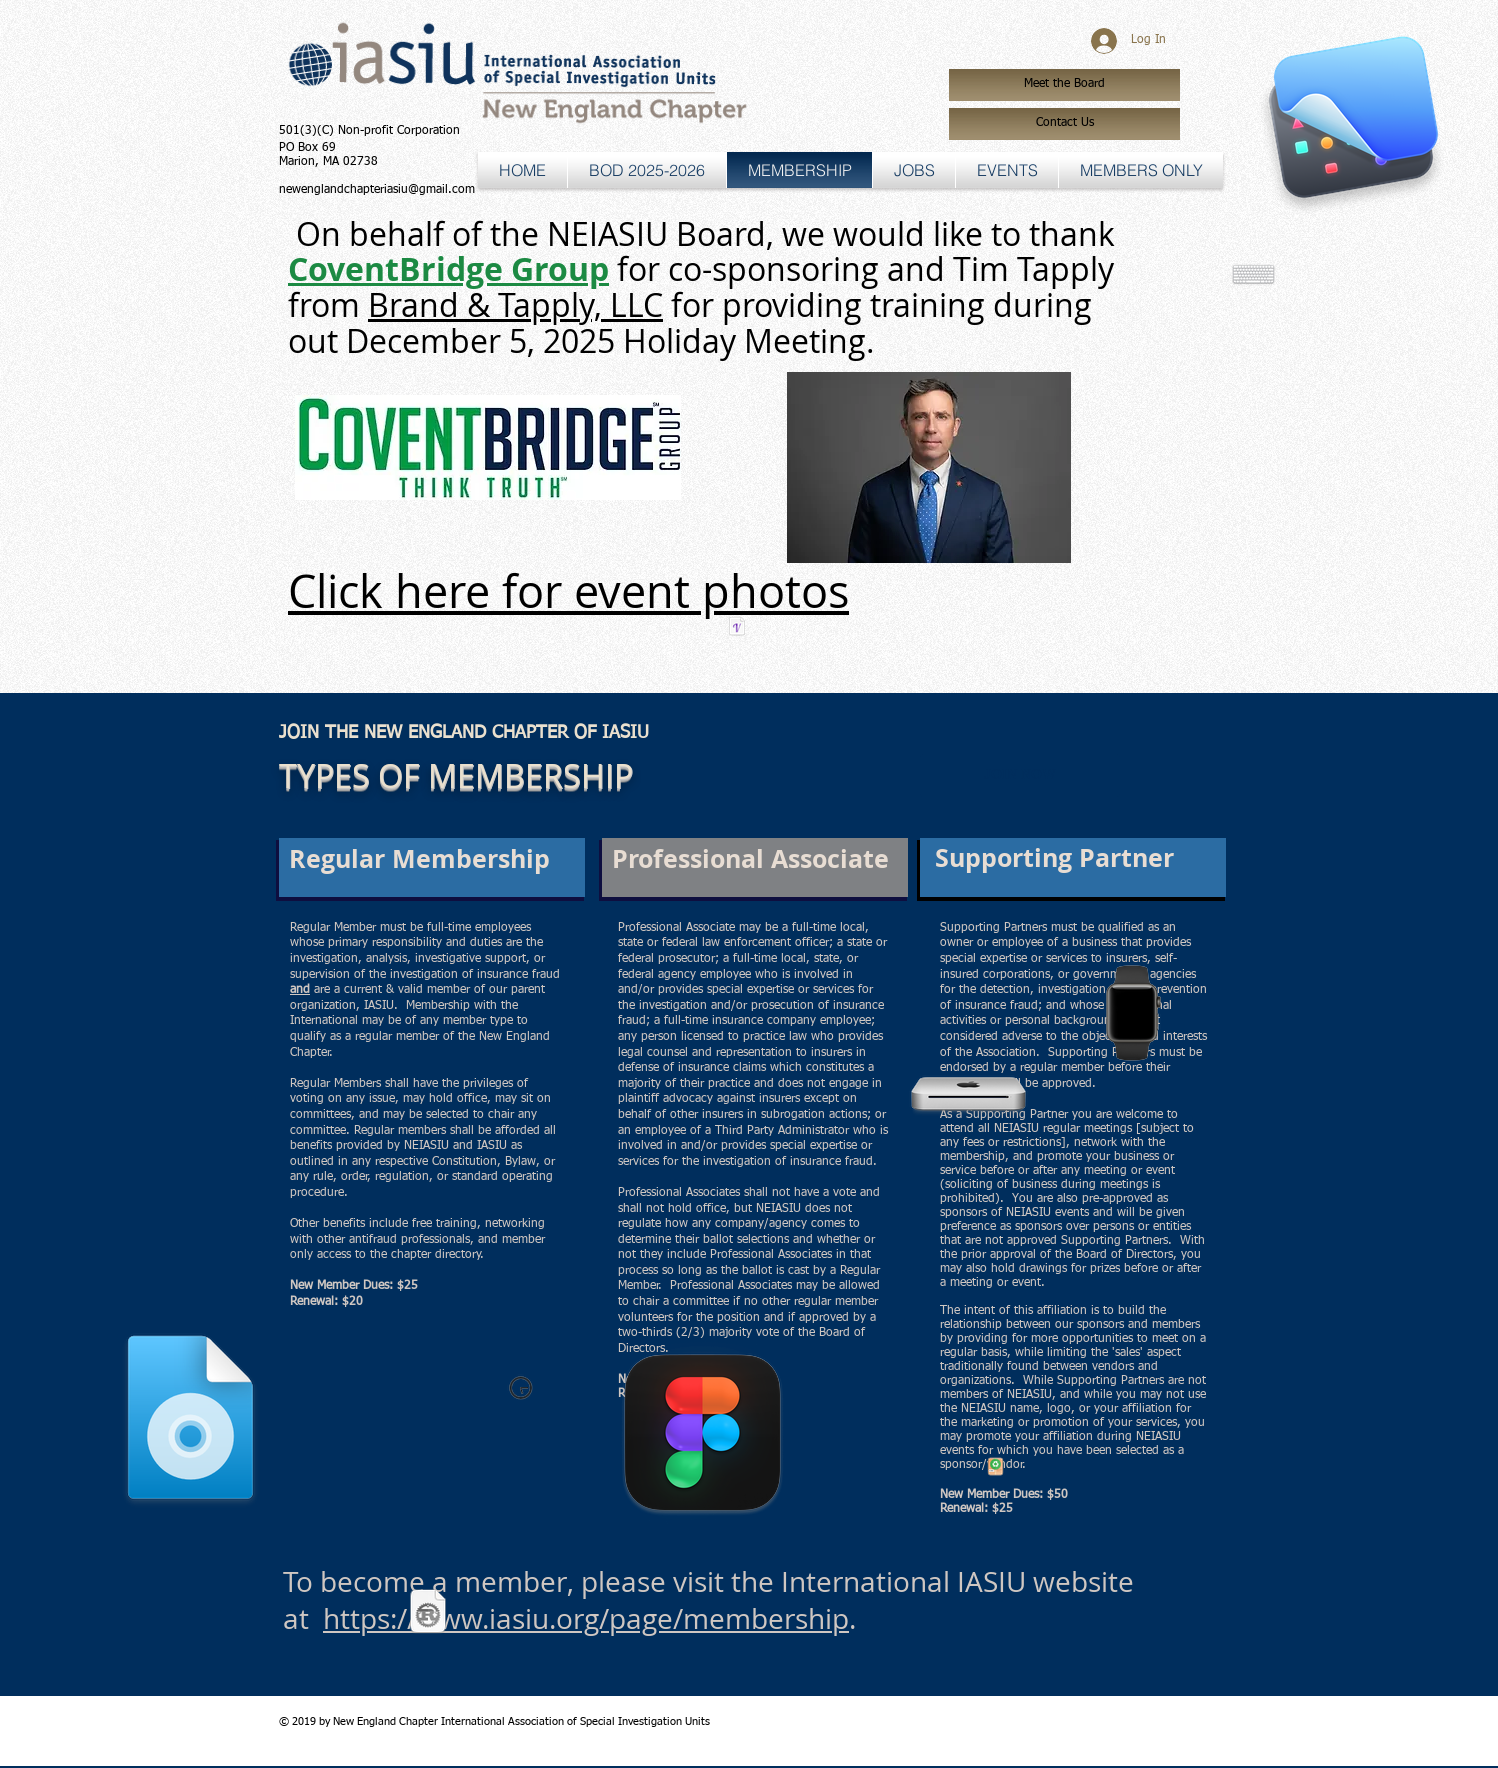 This screenshot has height=1768, width=1498. What do you see at coordinates (702, 1432) in the screenshot?
I see `open figma design application` at bounding box center [702, 1432].